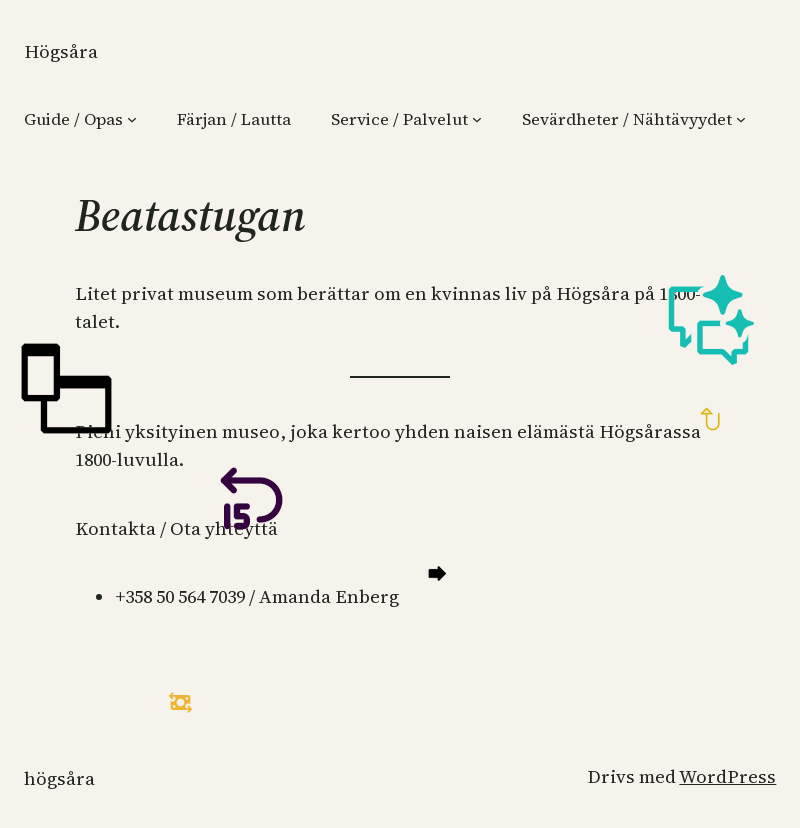 This screenshot has width=800, height=828. I want to click on forward an email or message, so click(437, 573).